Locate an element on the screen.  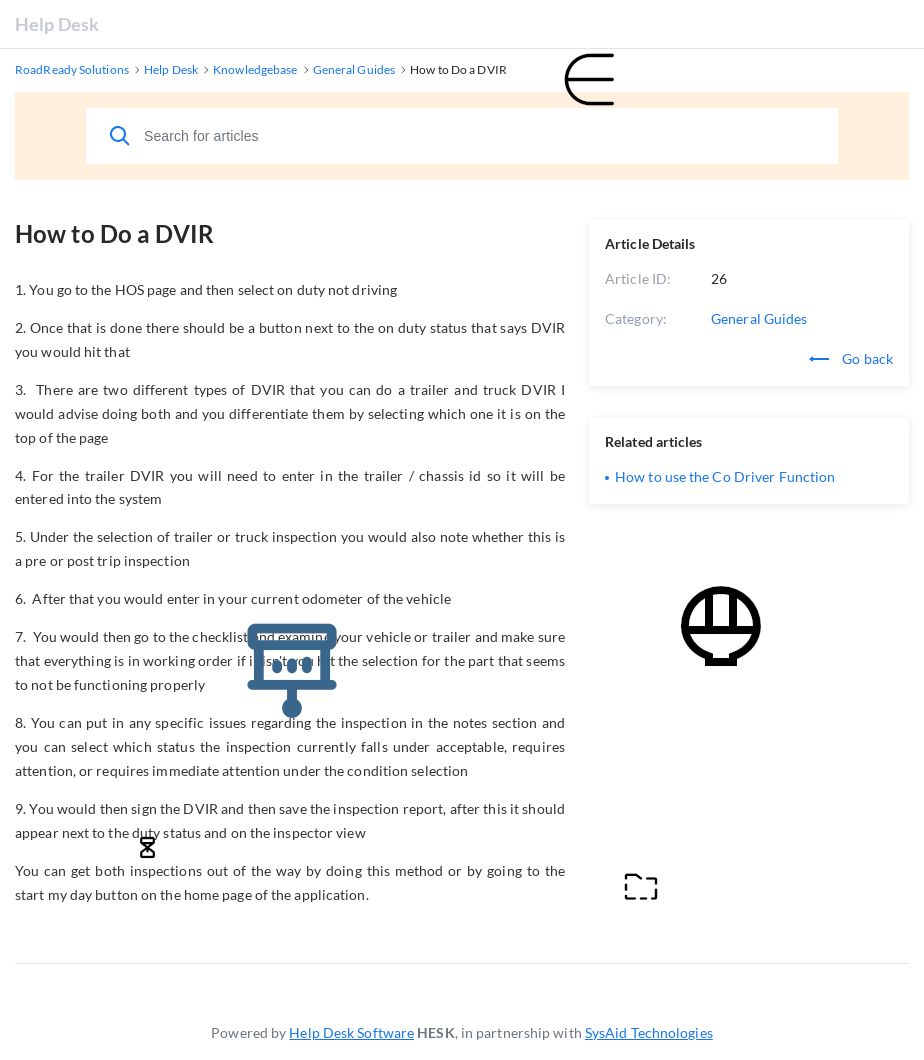
indicates set membership in mathematical notation is located at coordinates (590, 79).